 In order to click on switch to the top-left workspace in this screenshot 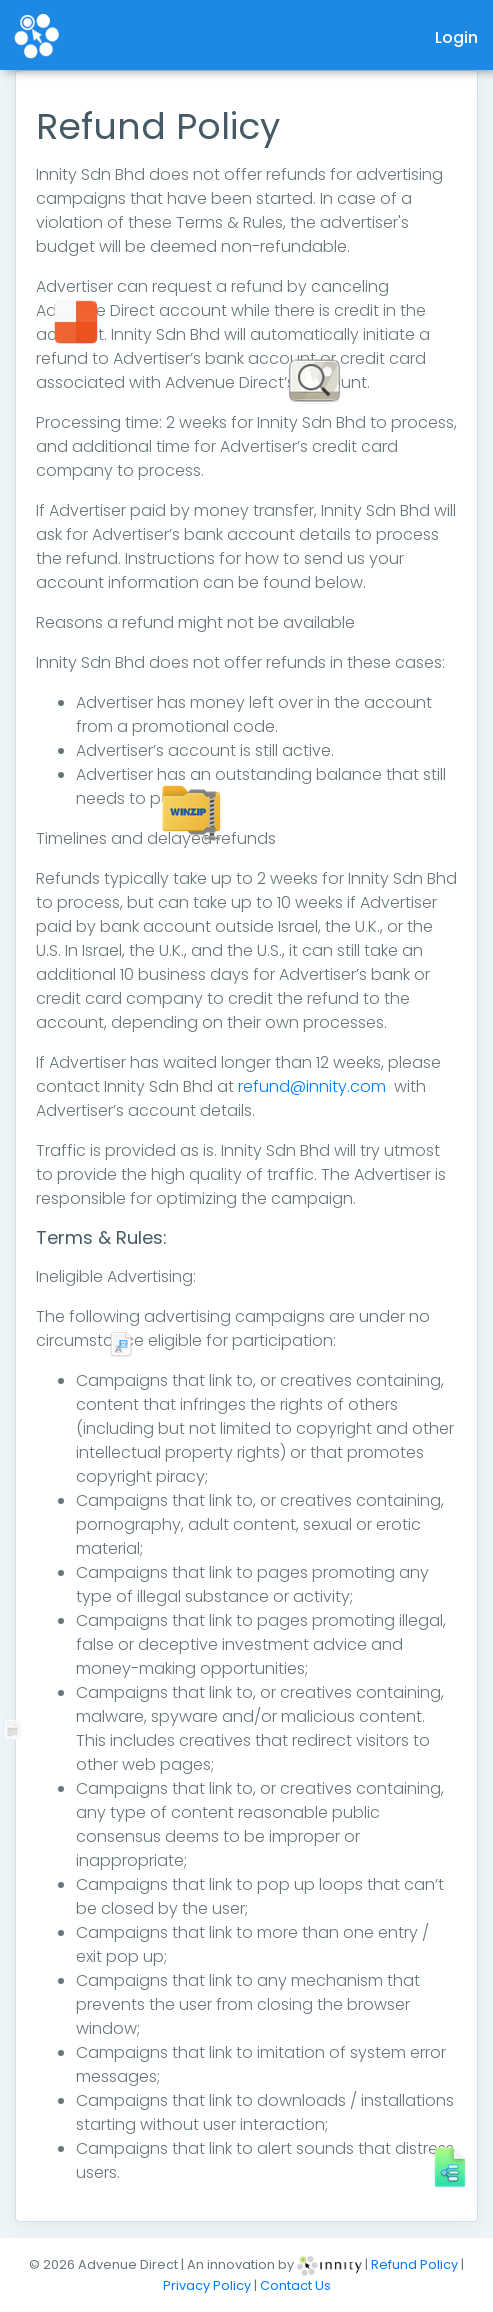, I will do `click(76, 322)`.